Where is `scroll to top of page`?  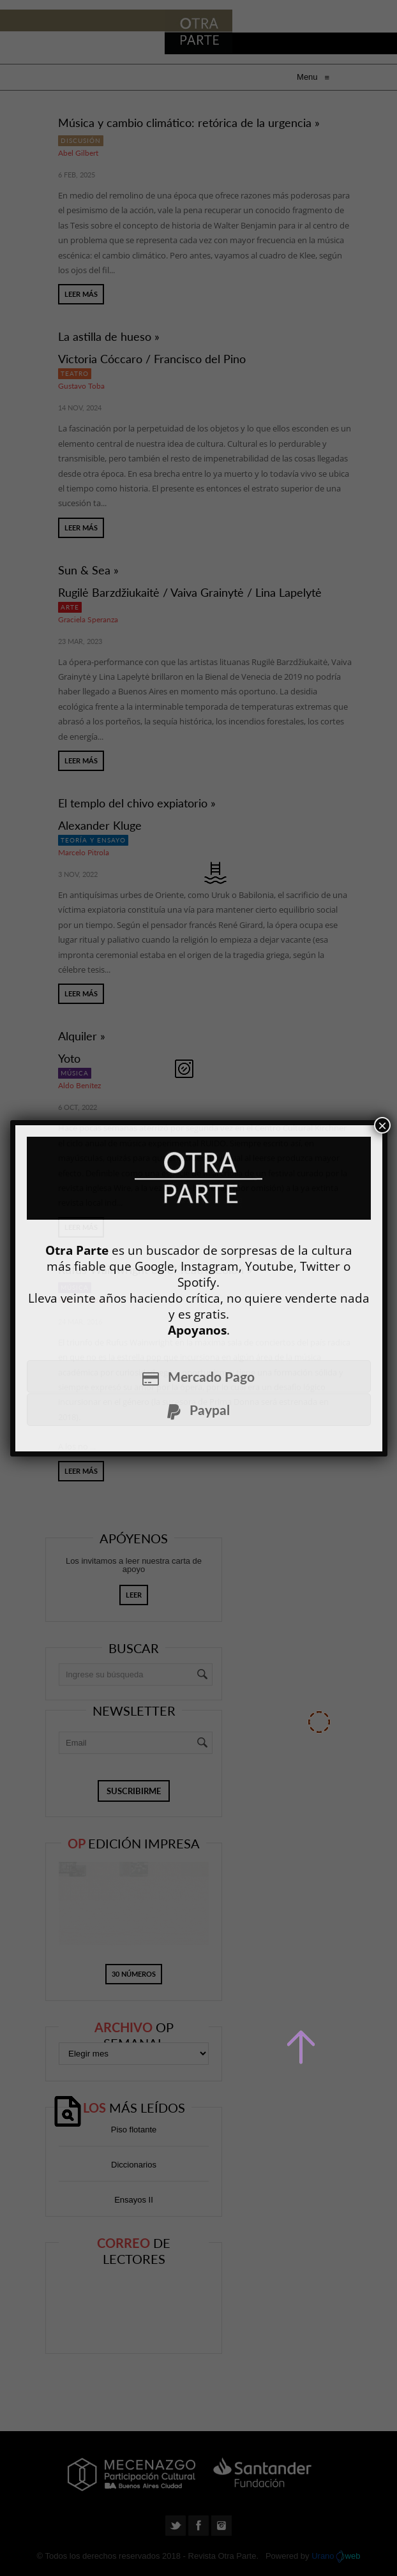 scroll to top of page is located at coordinates (301, 2047).